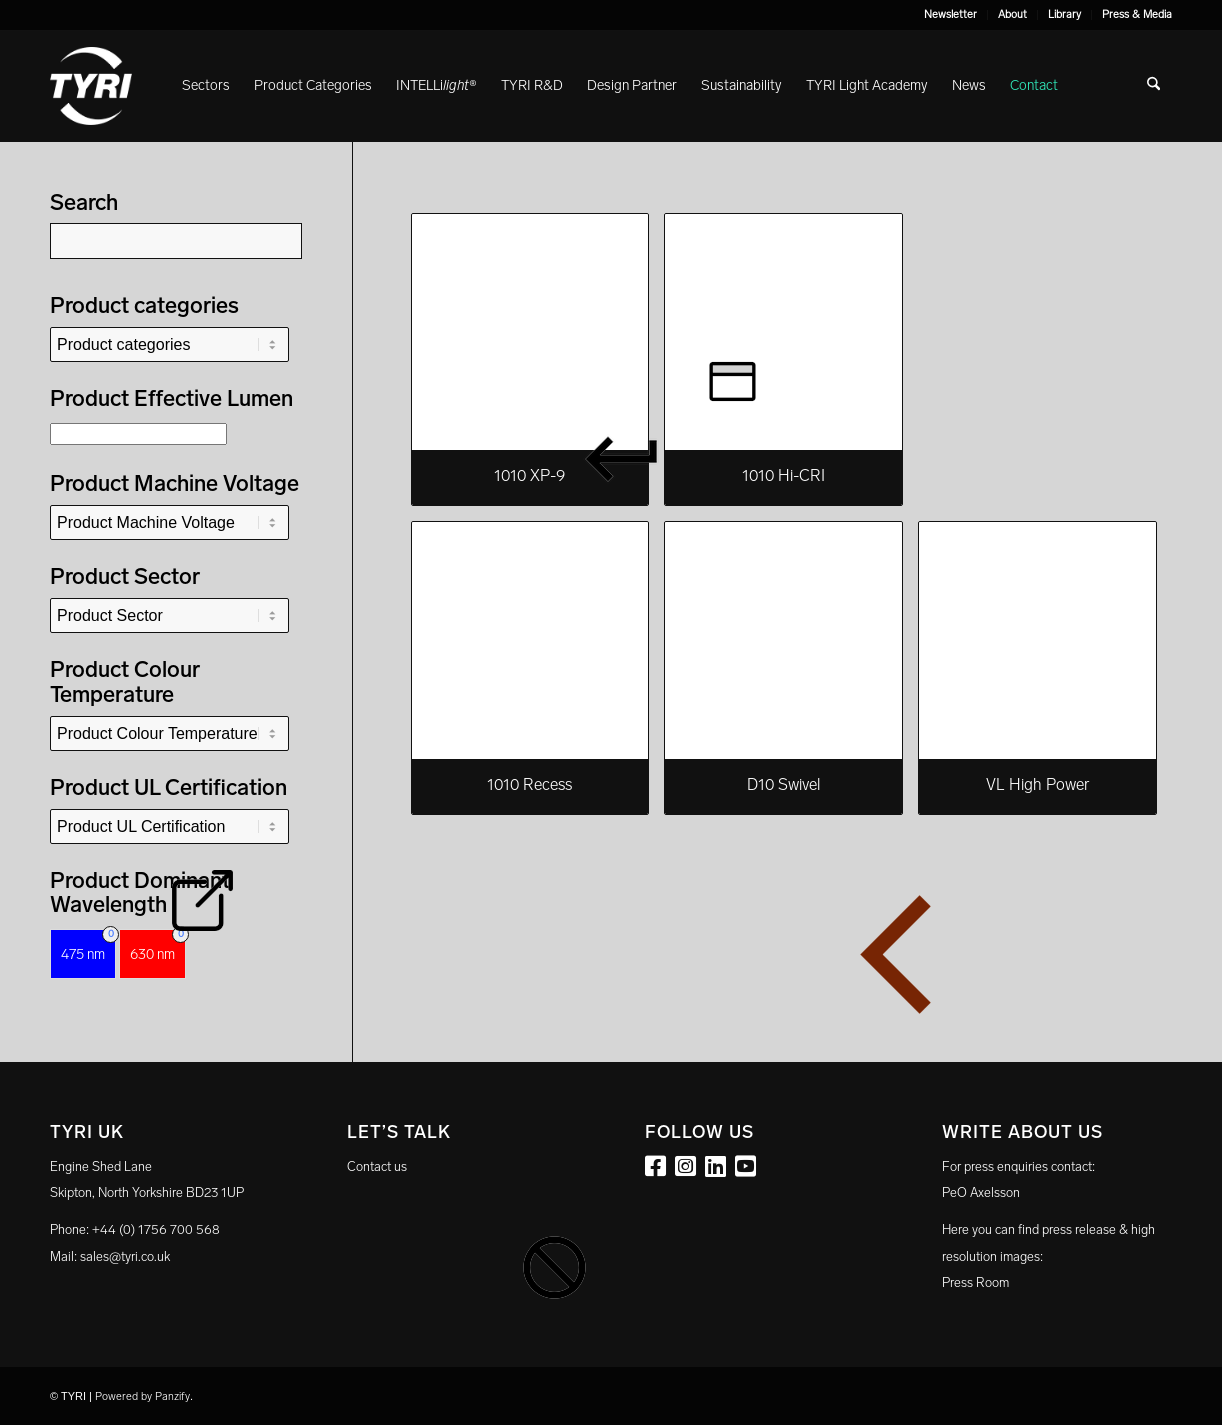  I want to click on indicates a blocked or prohibited action, so click(554, 1267).